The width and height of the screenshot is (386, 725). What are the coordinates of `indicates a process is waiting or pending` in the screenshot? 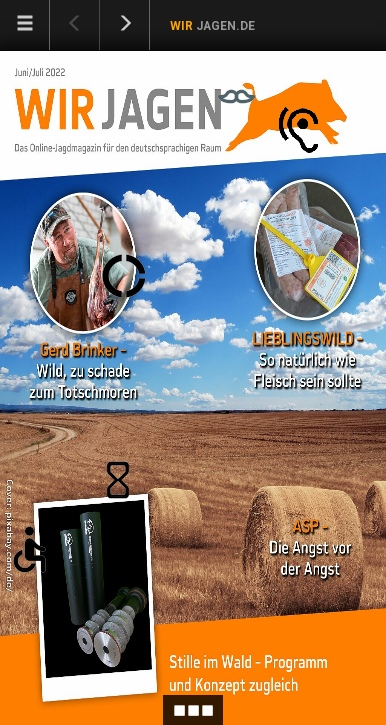 It's located at (118, 480).